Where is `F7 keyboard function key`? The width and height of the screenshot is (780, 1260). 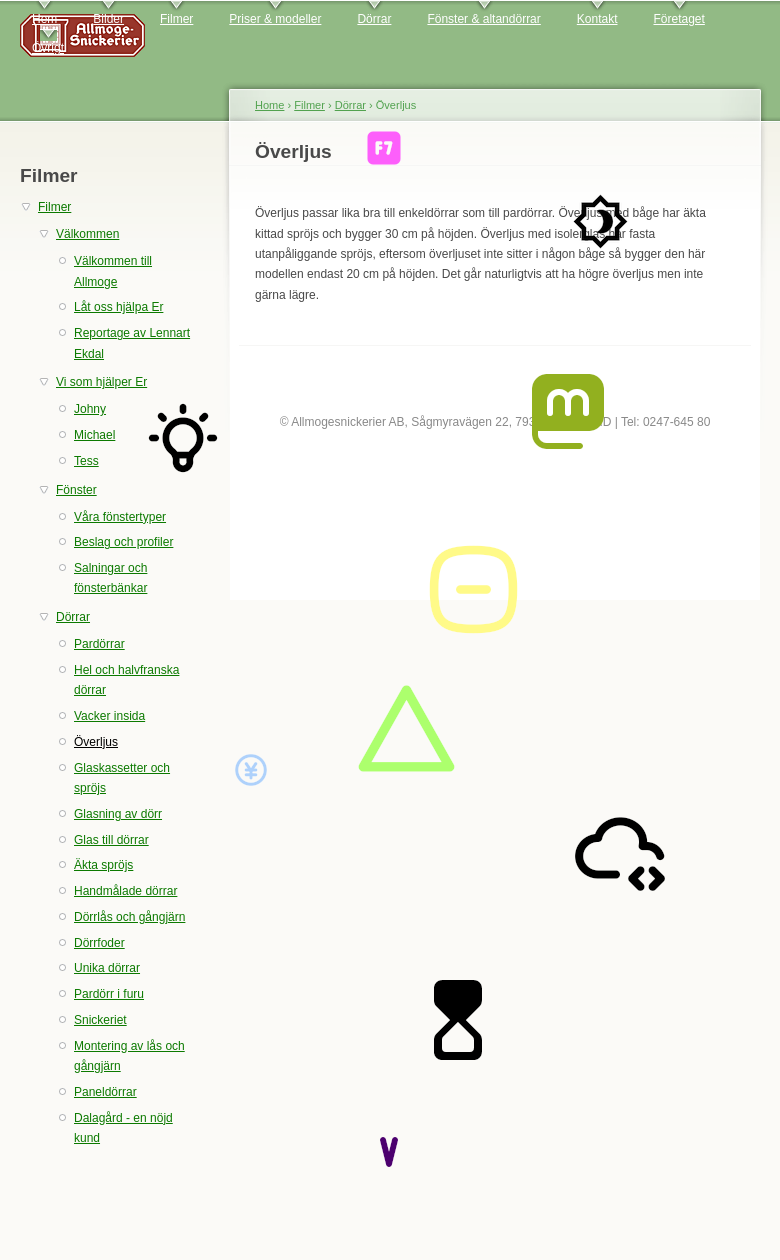
F7 keyboard function key is located at coordinates (384, 148).